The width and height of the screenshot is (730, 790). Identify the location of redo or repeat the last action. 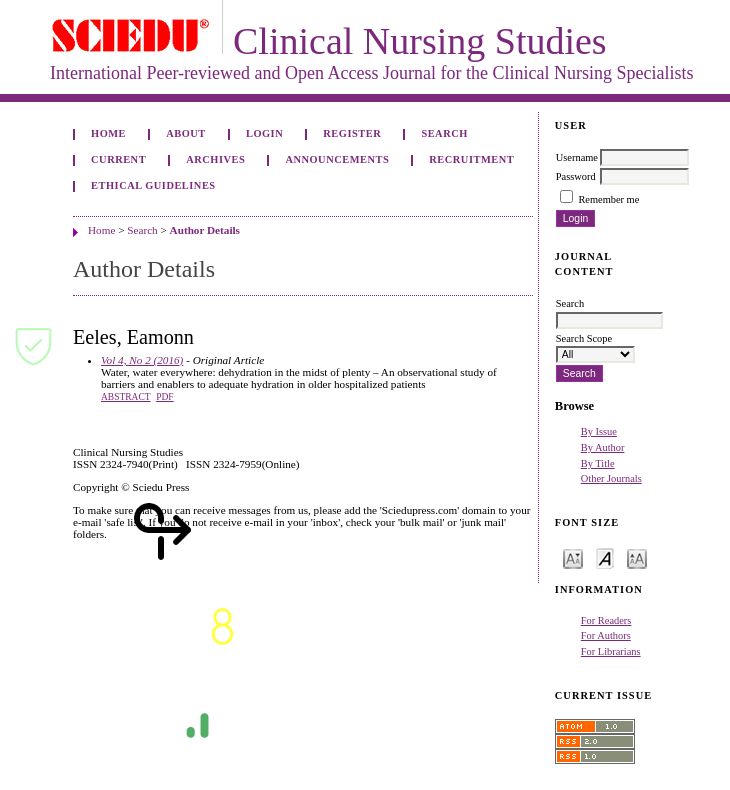
(161, 530).